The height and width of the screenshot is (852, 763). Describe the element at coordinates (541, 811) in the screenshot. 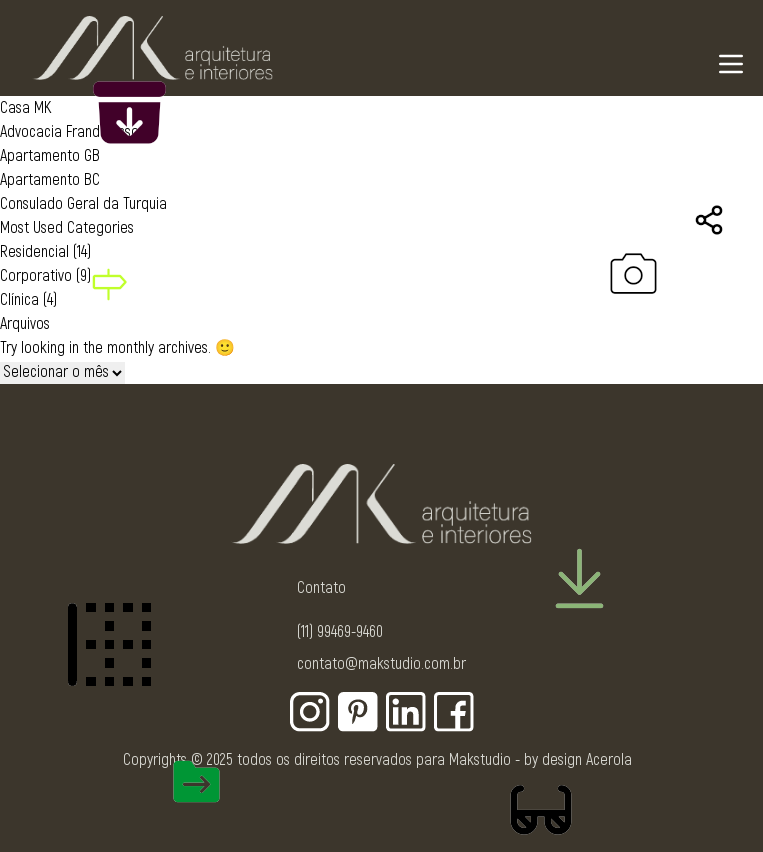

I see `toggle cool or casual display mode` at that location.